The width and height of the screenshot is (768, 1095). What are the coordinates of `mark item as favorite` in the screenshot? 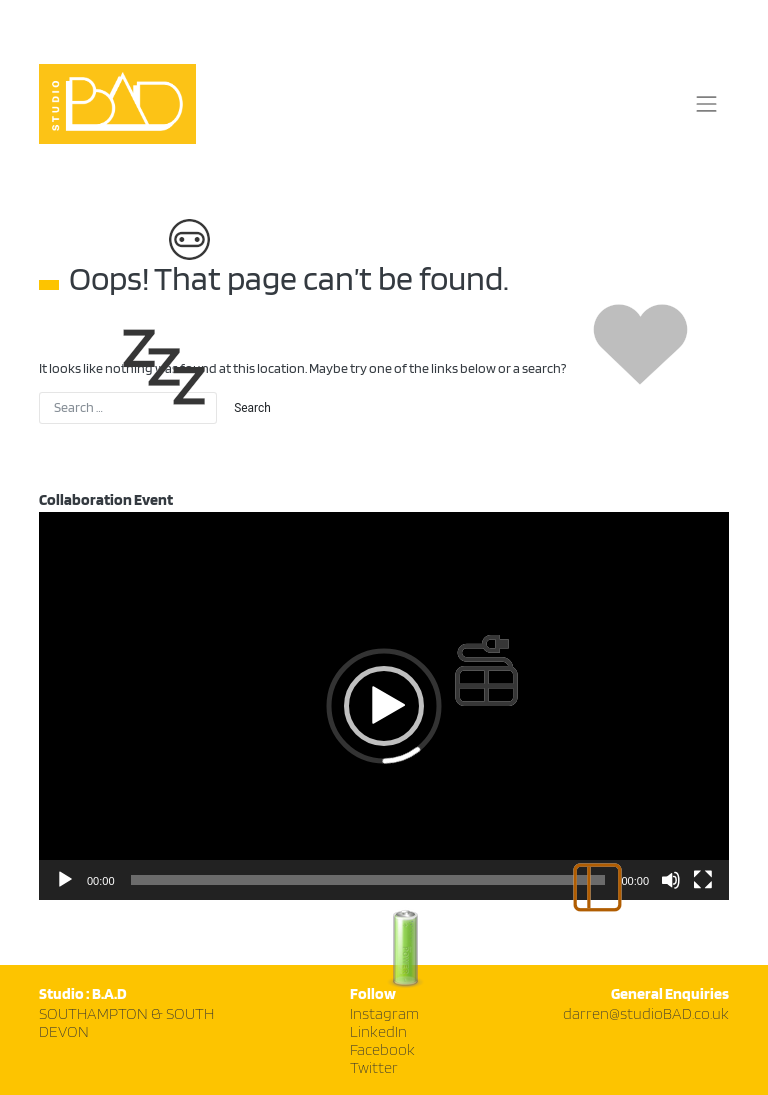 It's located at (640, 344).